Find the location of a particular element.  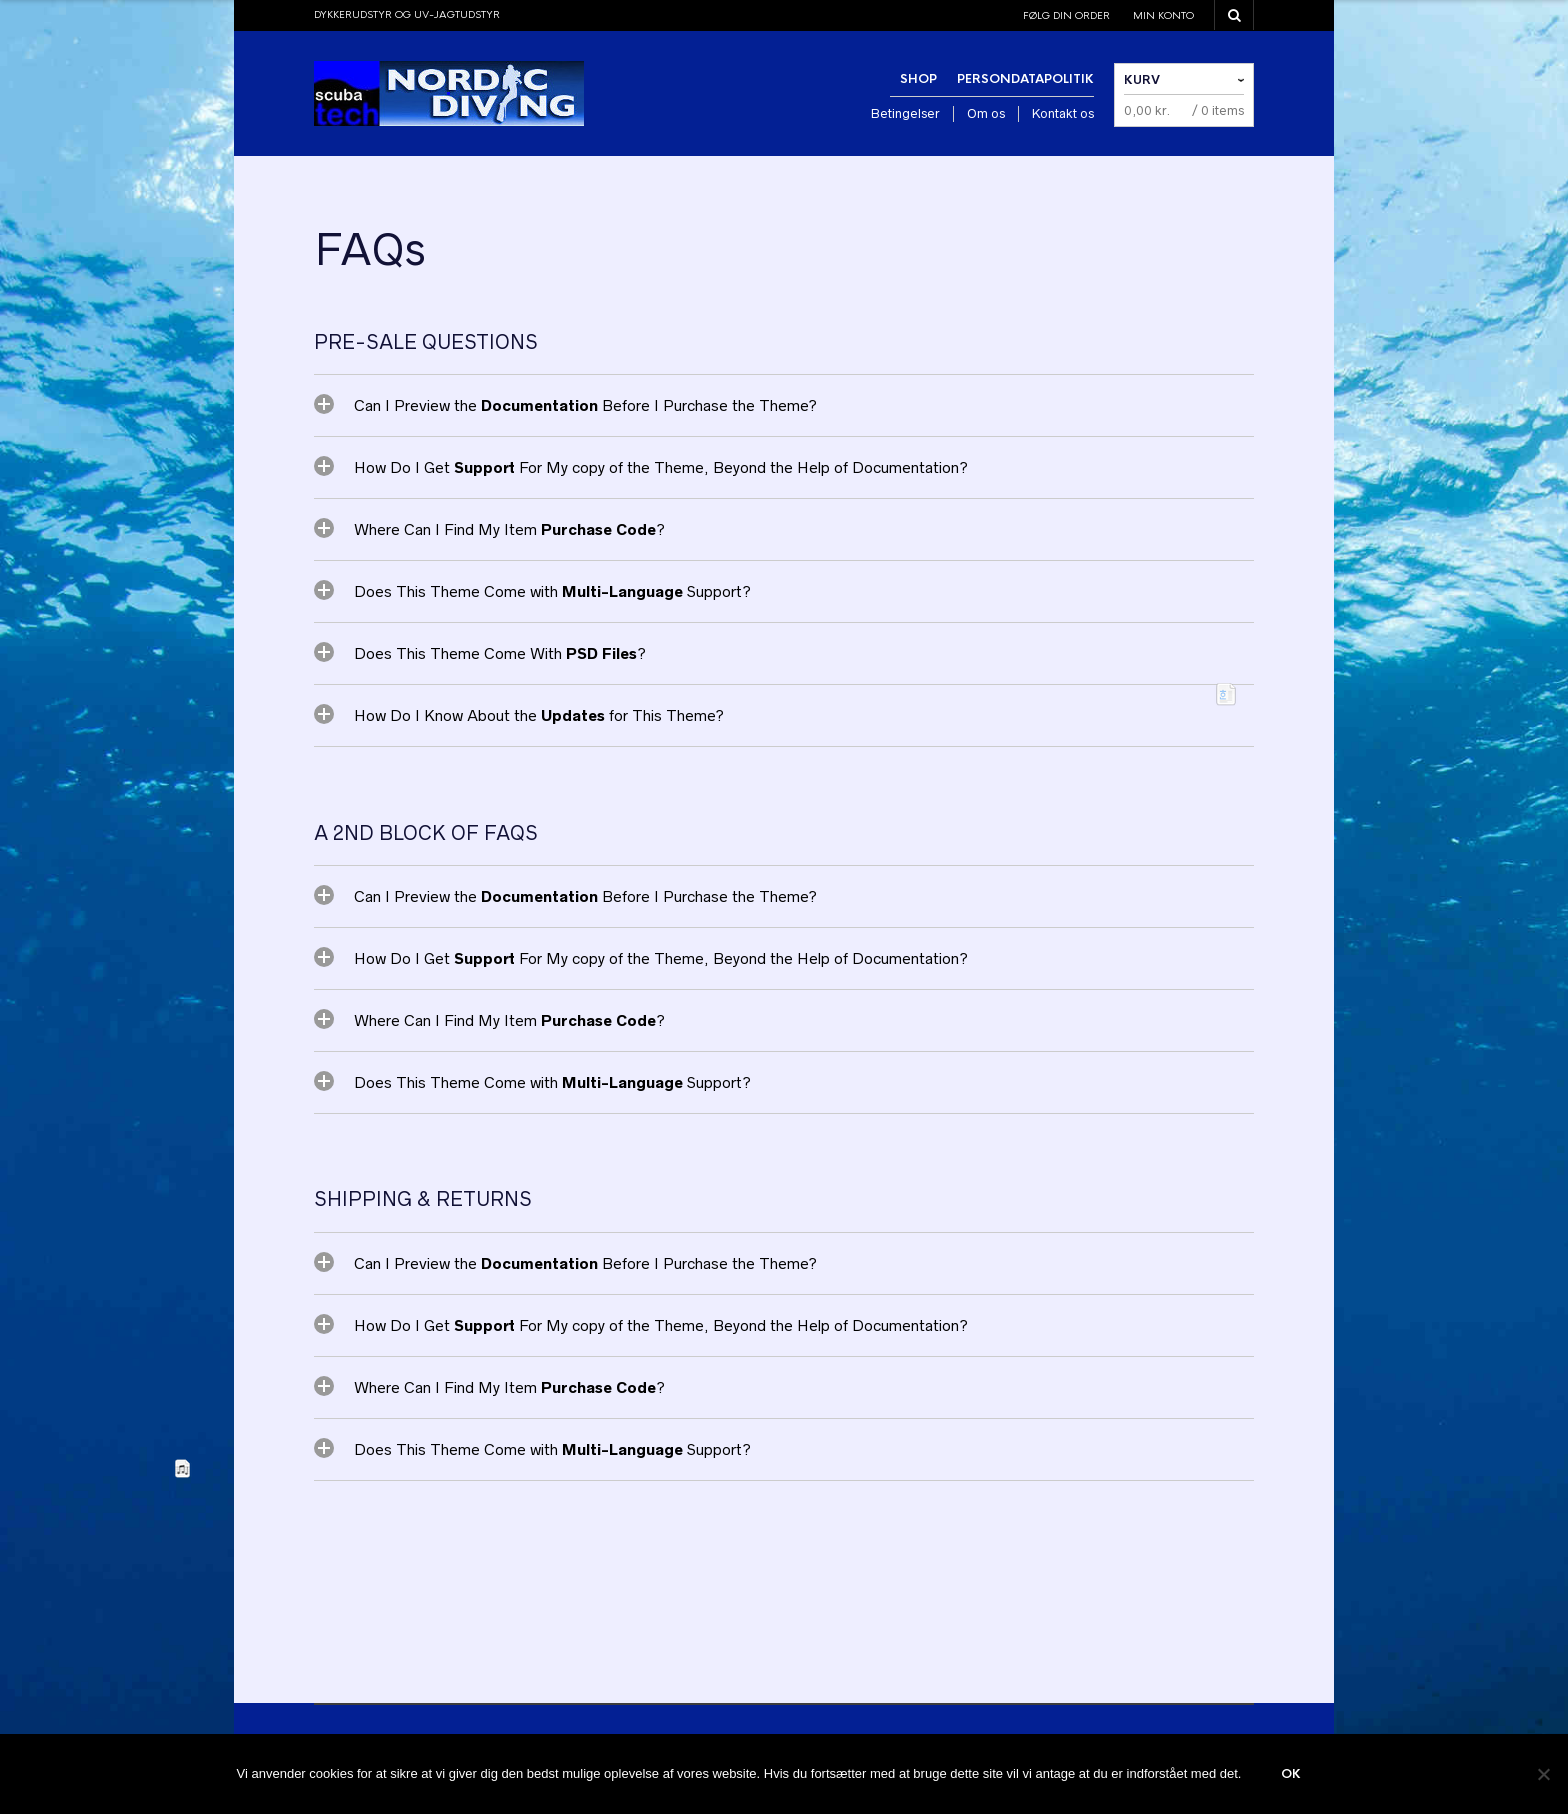

a melody or music audio file is located at coordinates (182, 1468).